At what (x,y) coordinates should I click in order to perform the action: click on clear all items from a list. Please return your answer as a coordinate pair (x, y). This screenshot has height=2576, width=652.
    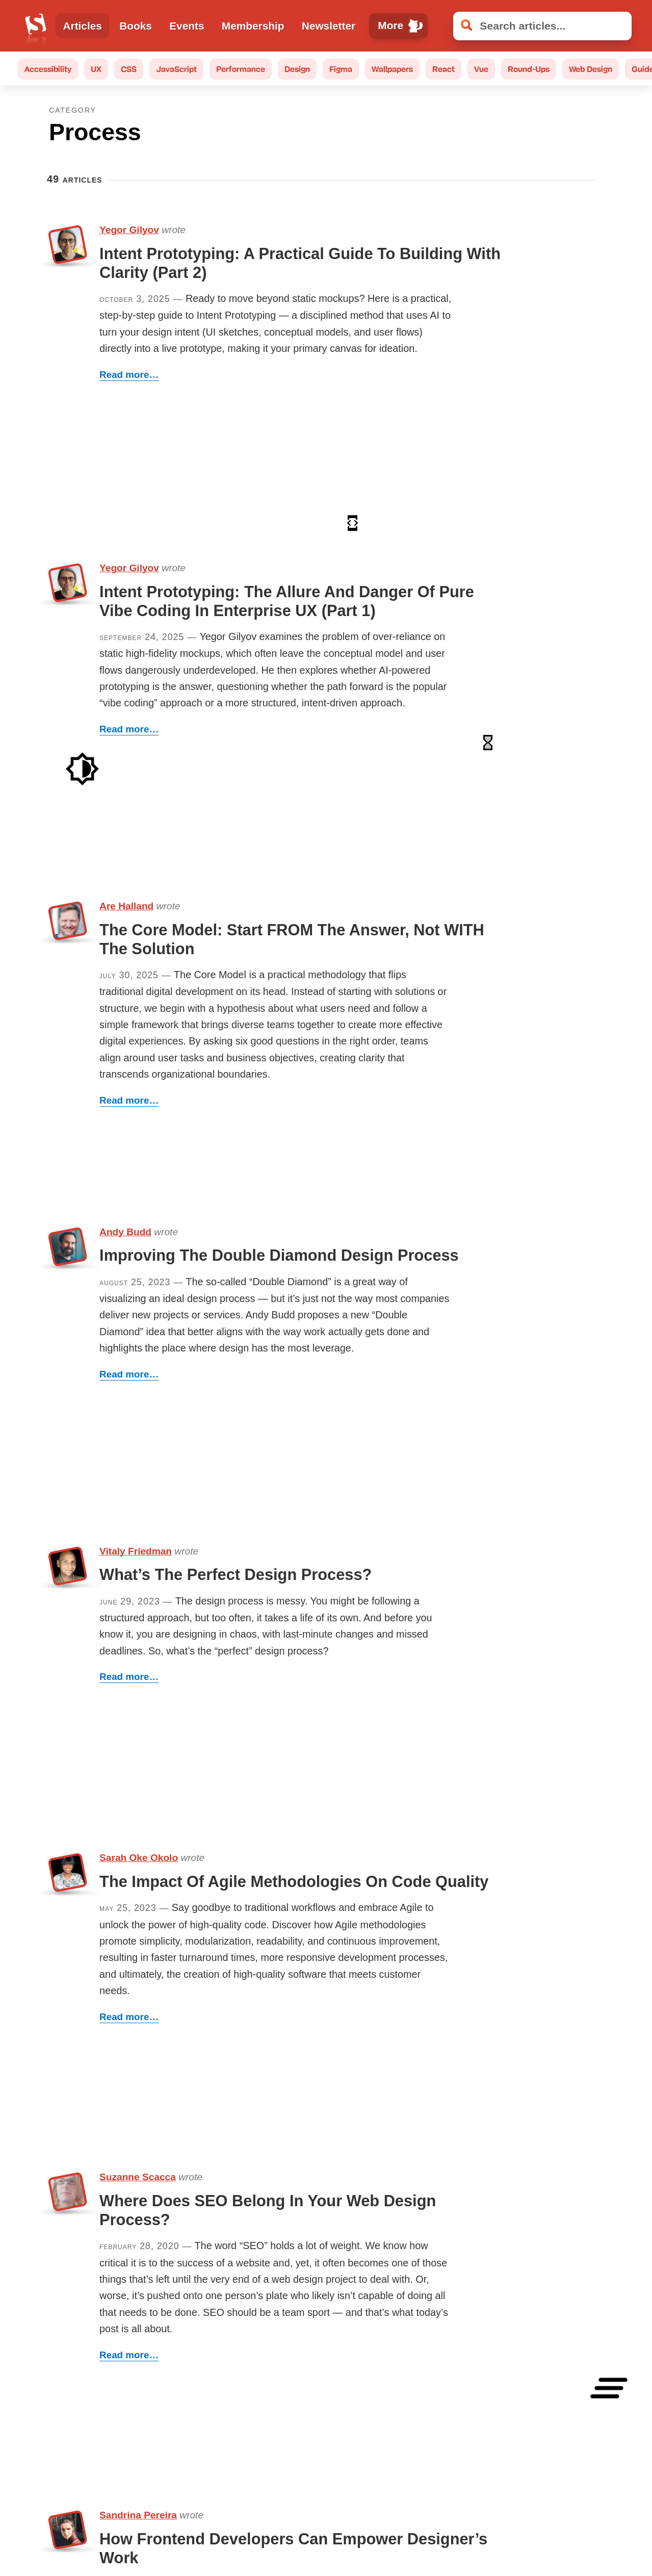
    Looking at the image, I should click on (609, 2388).